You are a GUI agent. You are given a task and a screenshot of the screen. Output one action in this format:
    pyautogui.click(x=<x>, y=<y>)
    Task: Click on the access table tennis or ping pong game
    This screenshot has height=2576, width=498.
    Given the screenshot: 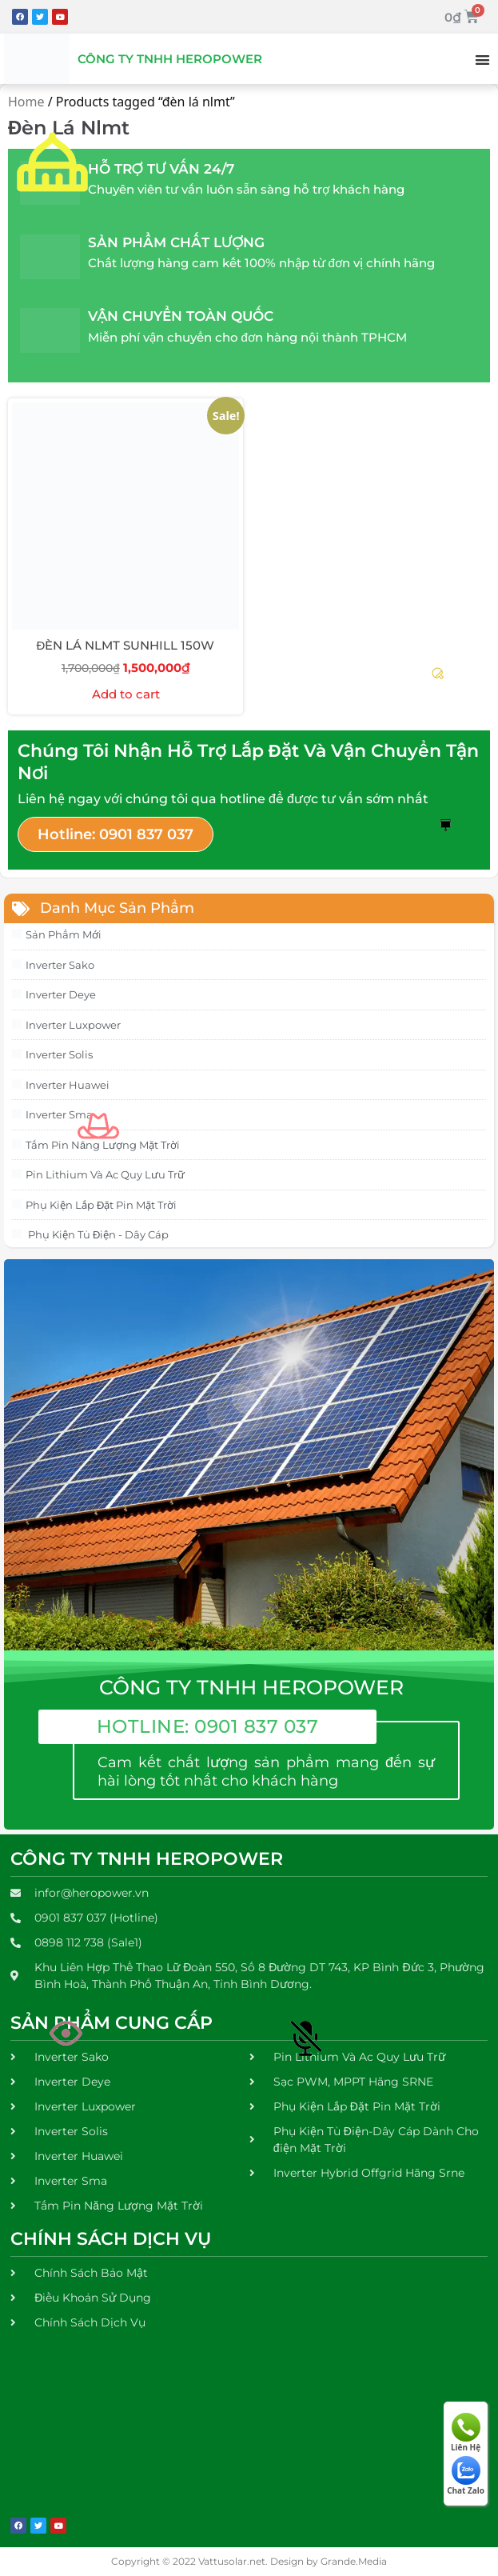 What is the action you would take?
    pyautogui.click(x=437, y=673)
    